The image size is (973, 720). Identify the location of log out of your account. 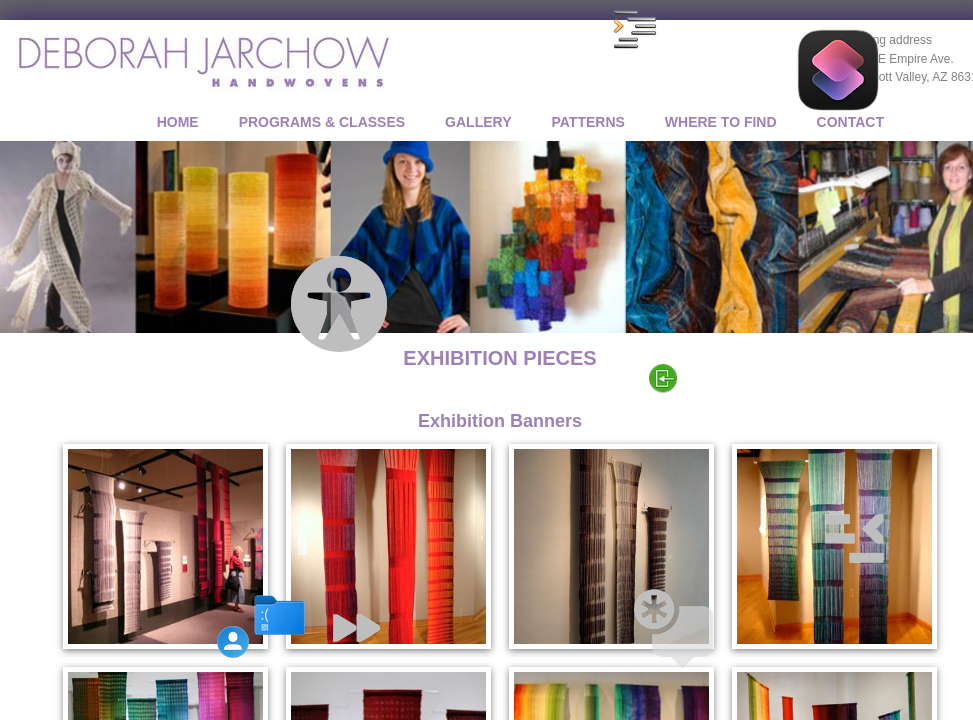
(663, 378).